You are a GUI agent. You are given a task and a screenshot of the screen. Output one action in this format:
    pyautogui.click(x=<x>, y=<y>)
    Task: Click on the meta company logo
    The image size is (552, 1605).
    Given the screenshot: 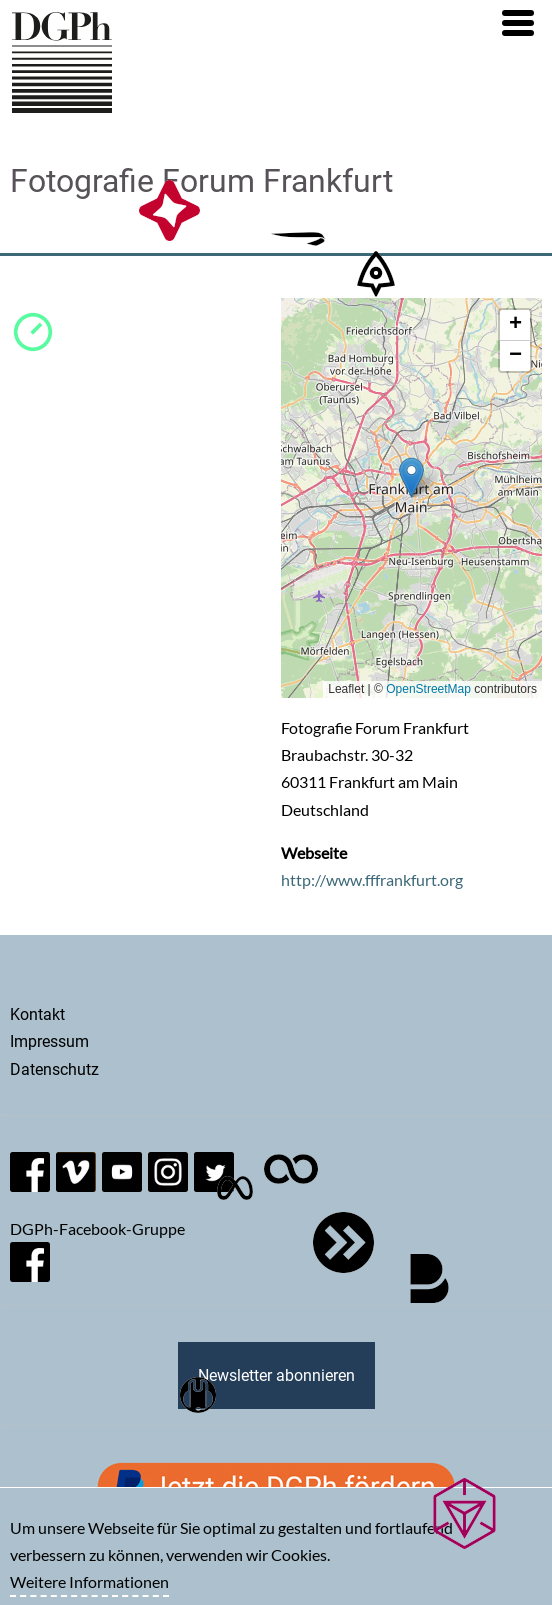 What is the action you would take?
    pyautogui.click(x=235, y=1188)
    